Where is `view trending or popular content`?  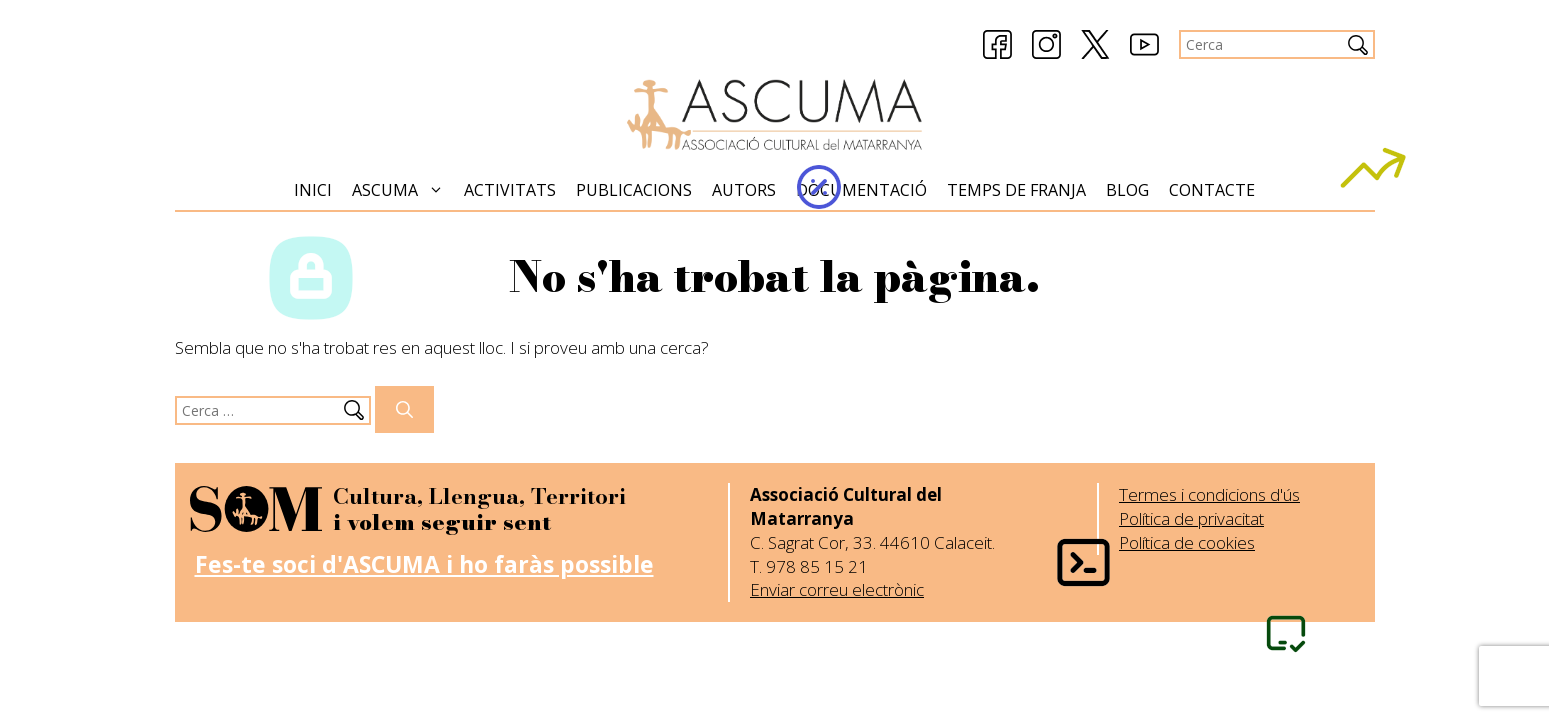
view trending or popular content is located at coordinates (1373, 167).